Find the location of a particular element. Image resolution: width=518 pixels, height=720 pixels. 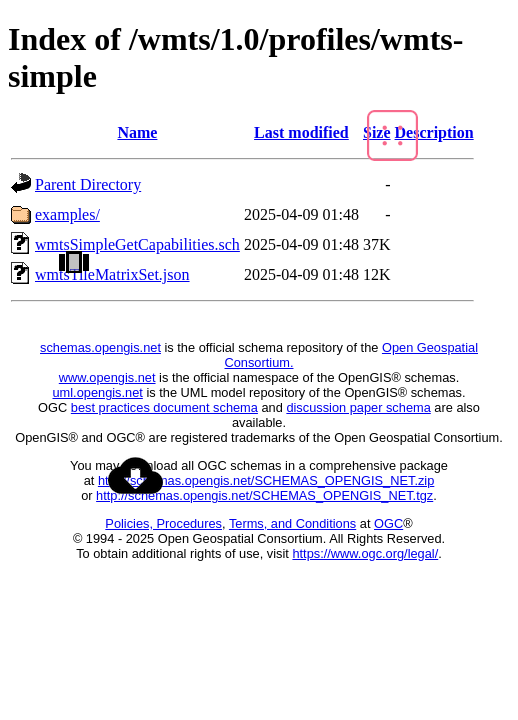

randomize or shuffle content is located at coordinates (392, 135).